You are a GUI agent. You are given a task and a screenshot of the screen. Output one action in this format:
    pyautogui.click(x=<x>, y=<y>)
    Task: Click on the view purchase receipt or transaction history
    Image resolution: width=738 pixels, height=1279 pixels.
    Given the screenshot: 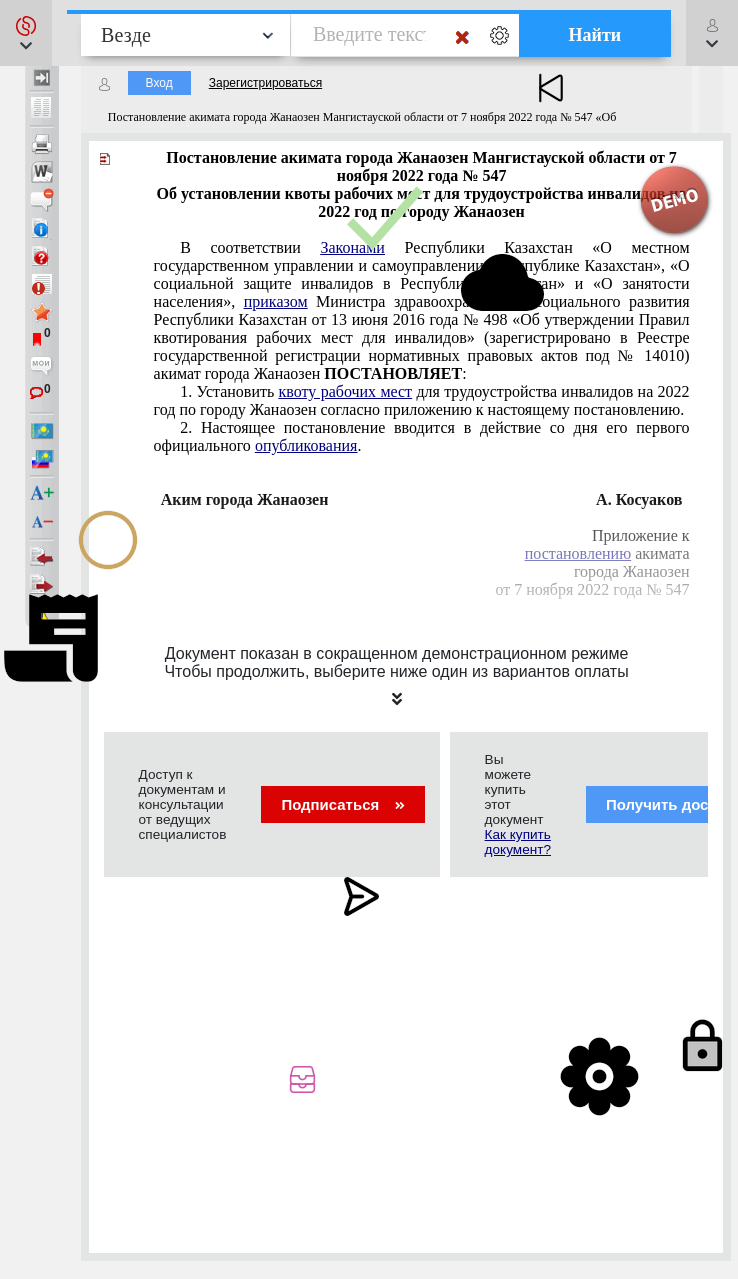 What is the action you would take?
    pyautogui.click(x=51, y=638)
    